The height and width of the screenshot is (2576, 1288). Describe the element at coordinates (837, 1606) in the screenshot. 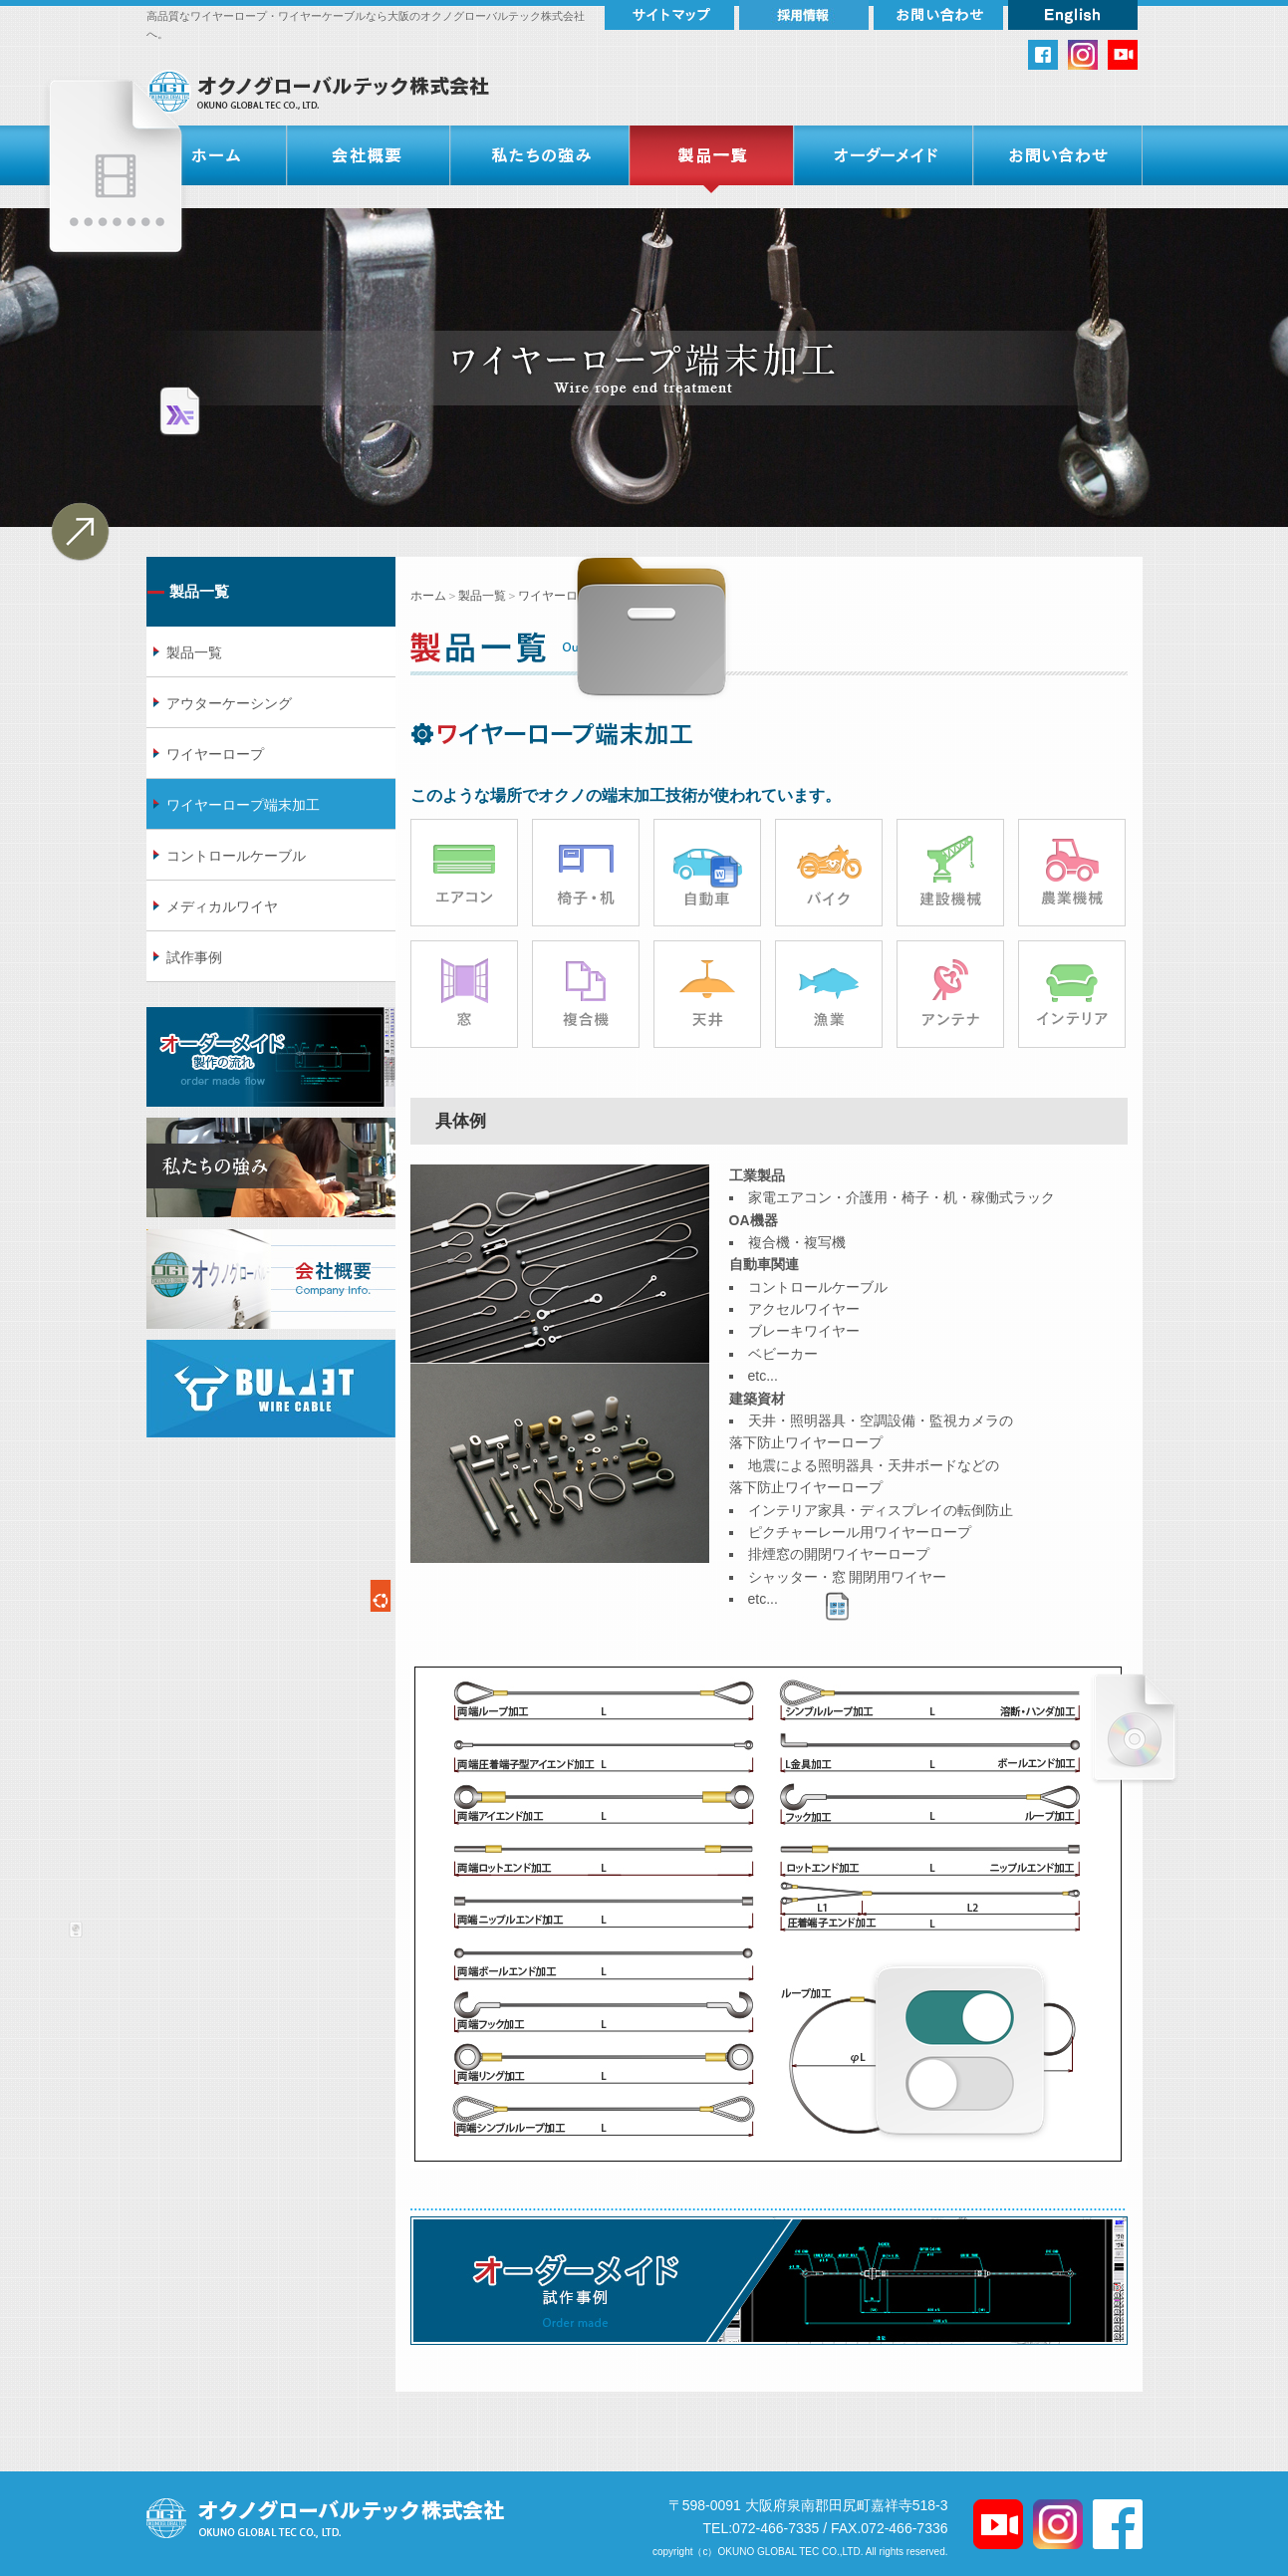

I see `libreoffice master document file type` at that location.